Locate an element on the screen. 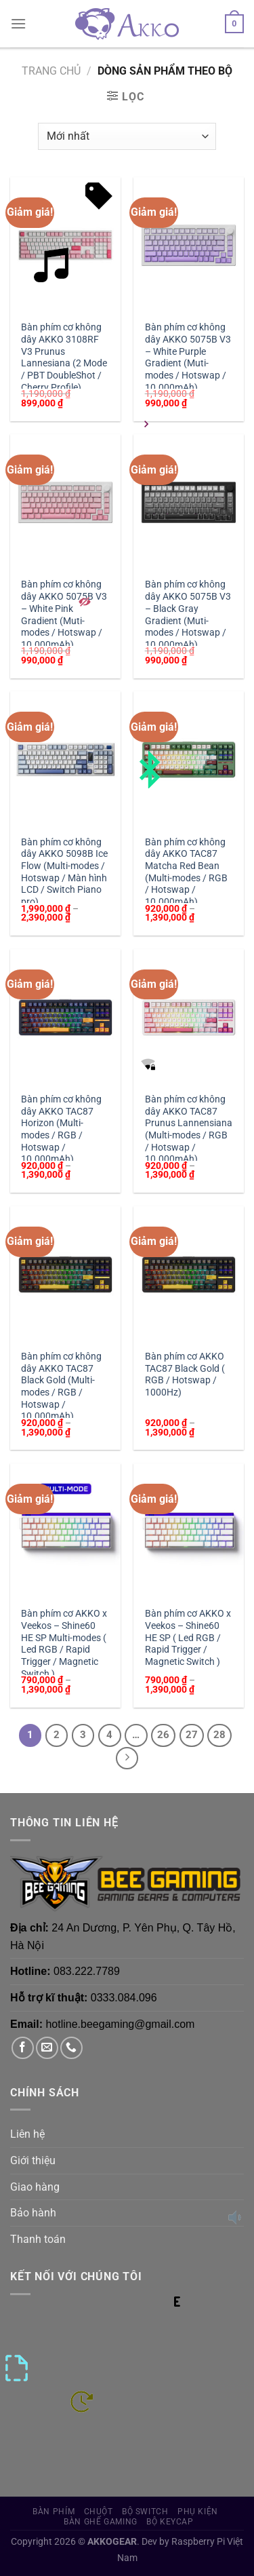 Image resolution: width=254 pixels, height=2576 pixels. navigate to the next item or screen is located at coordinates (146, 424).